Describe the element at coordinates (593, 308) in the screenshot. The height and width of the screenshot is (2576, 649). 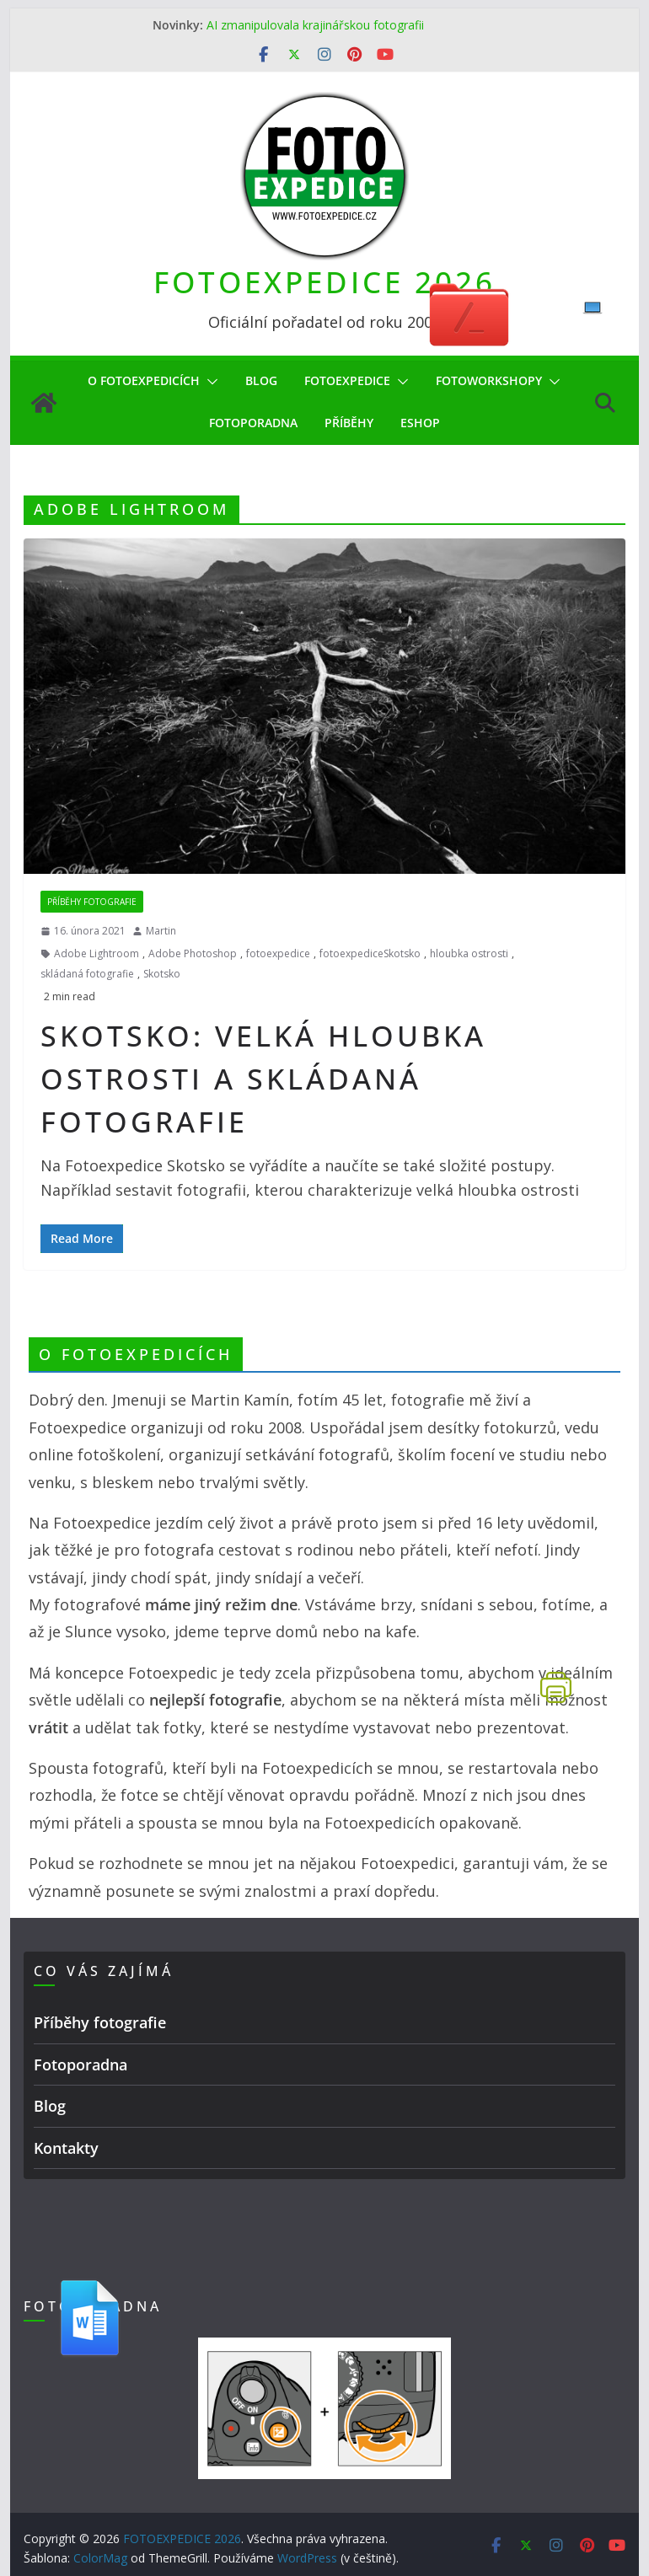
I see `represents this macbook pro in system settings` at that location.